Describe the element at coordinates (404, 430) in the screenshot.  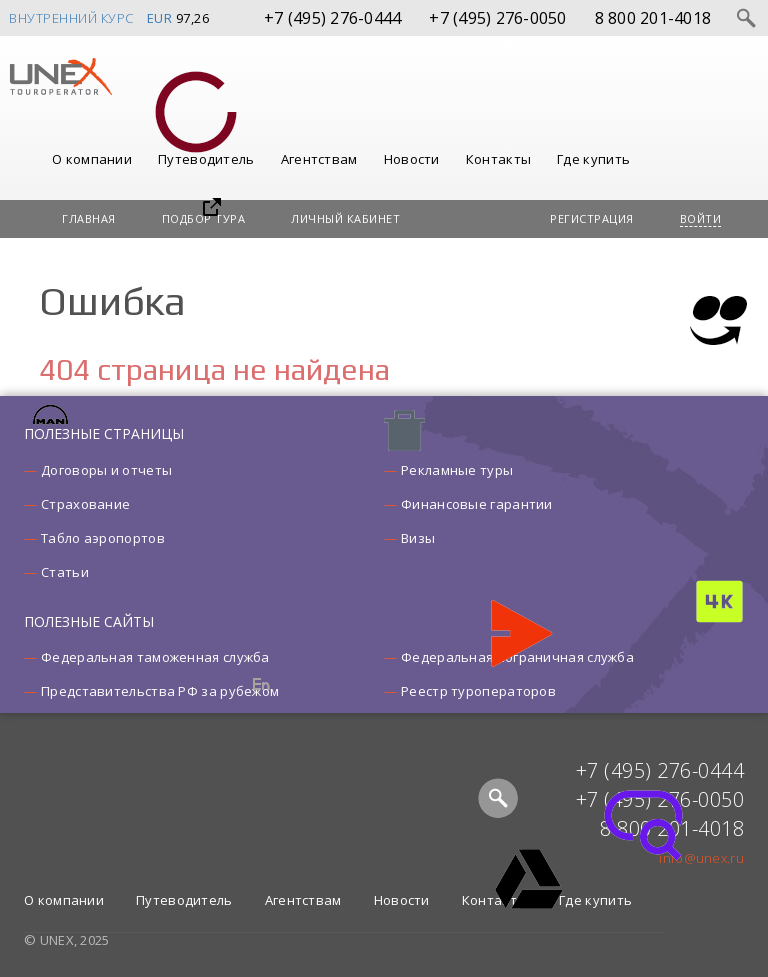
I see `delete selected item` at that location.